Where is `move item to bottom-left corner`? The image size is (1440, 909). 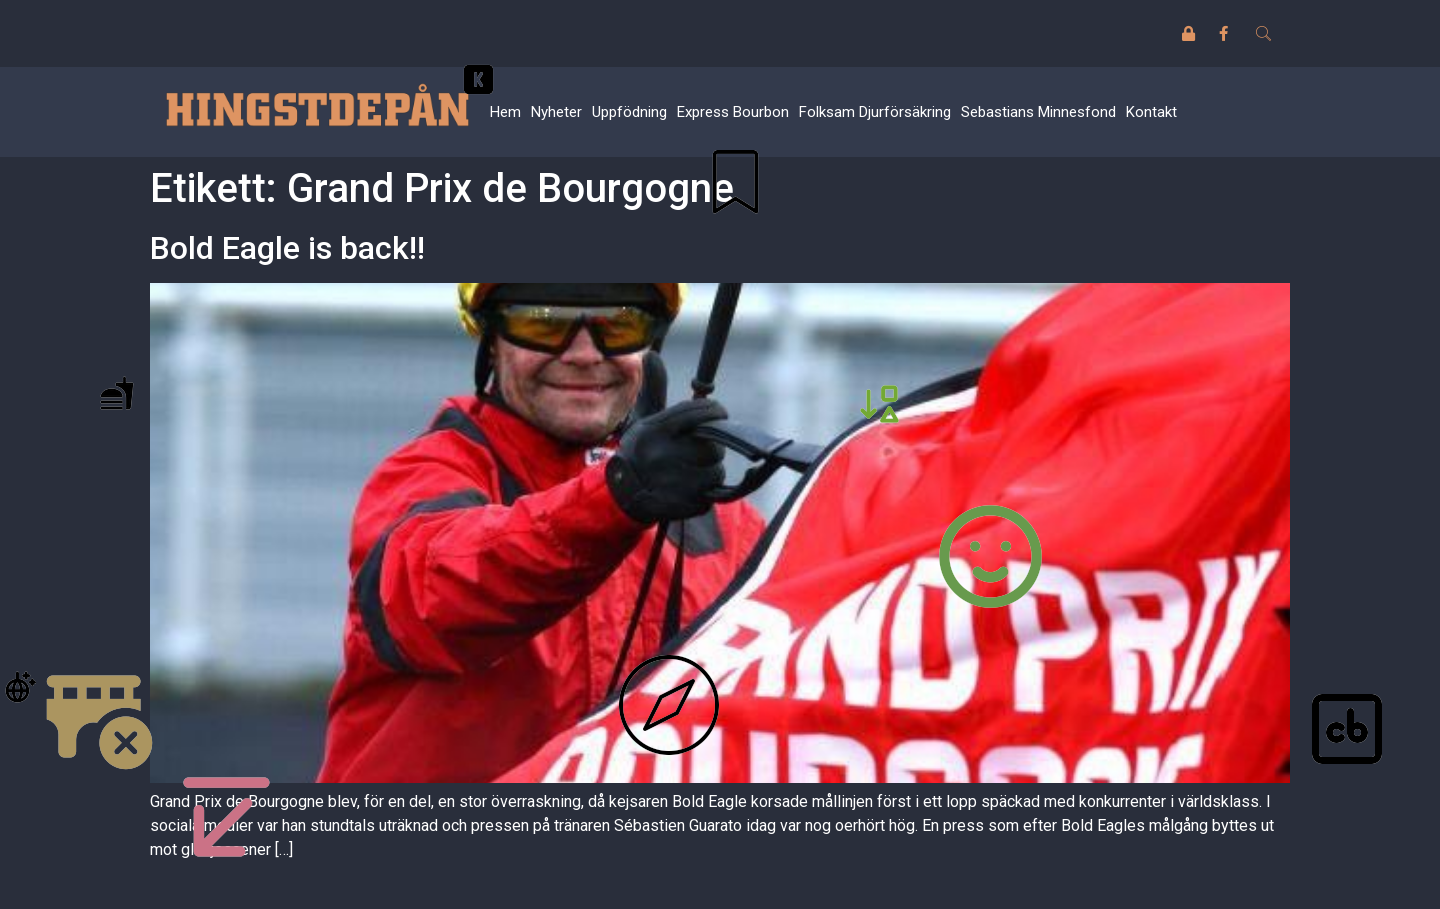 move item to bottom-left corner is located at coordinates (223, 817).